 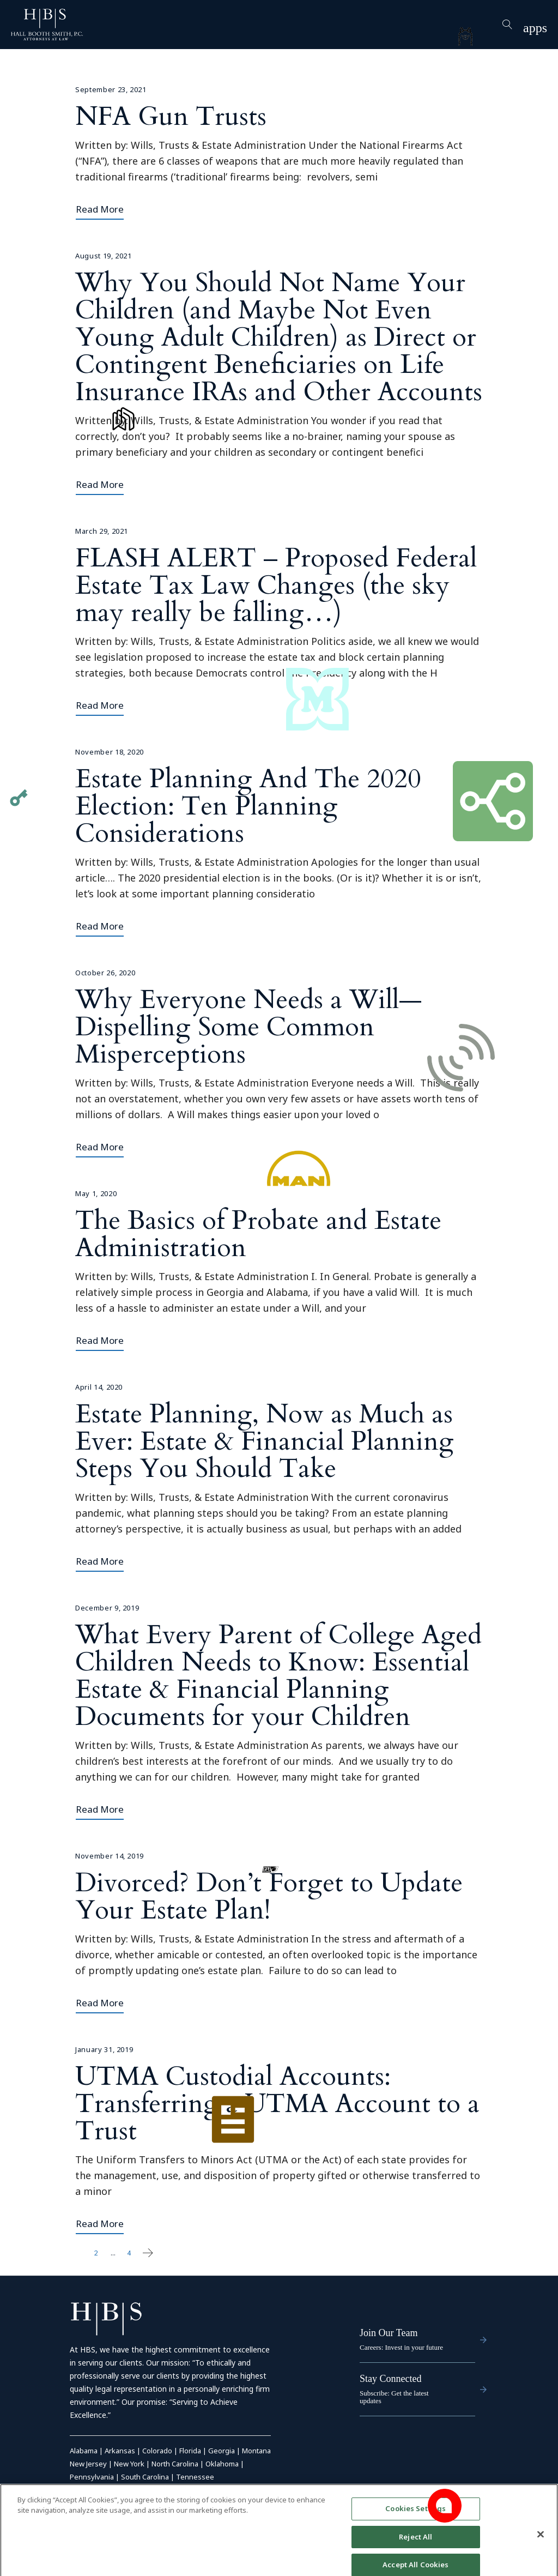 I want to click on sonarqube server logo, so click(x=461, y=1058).